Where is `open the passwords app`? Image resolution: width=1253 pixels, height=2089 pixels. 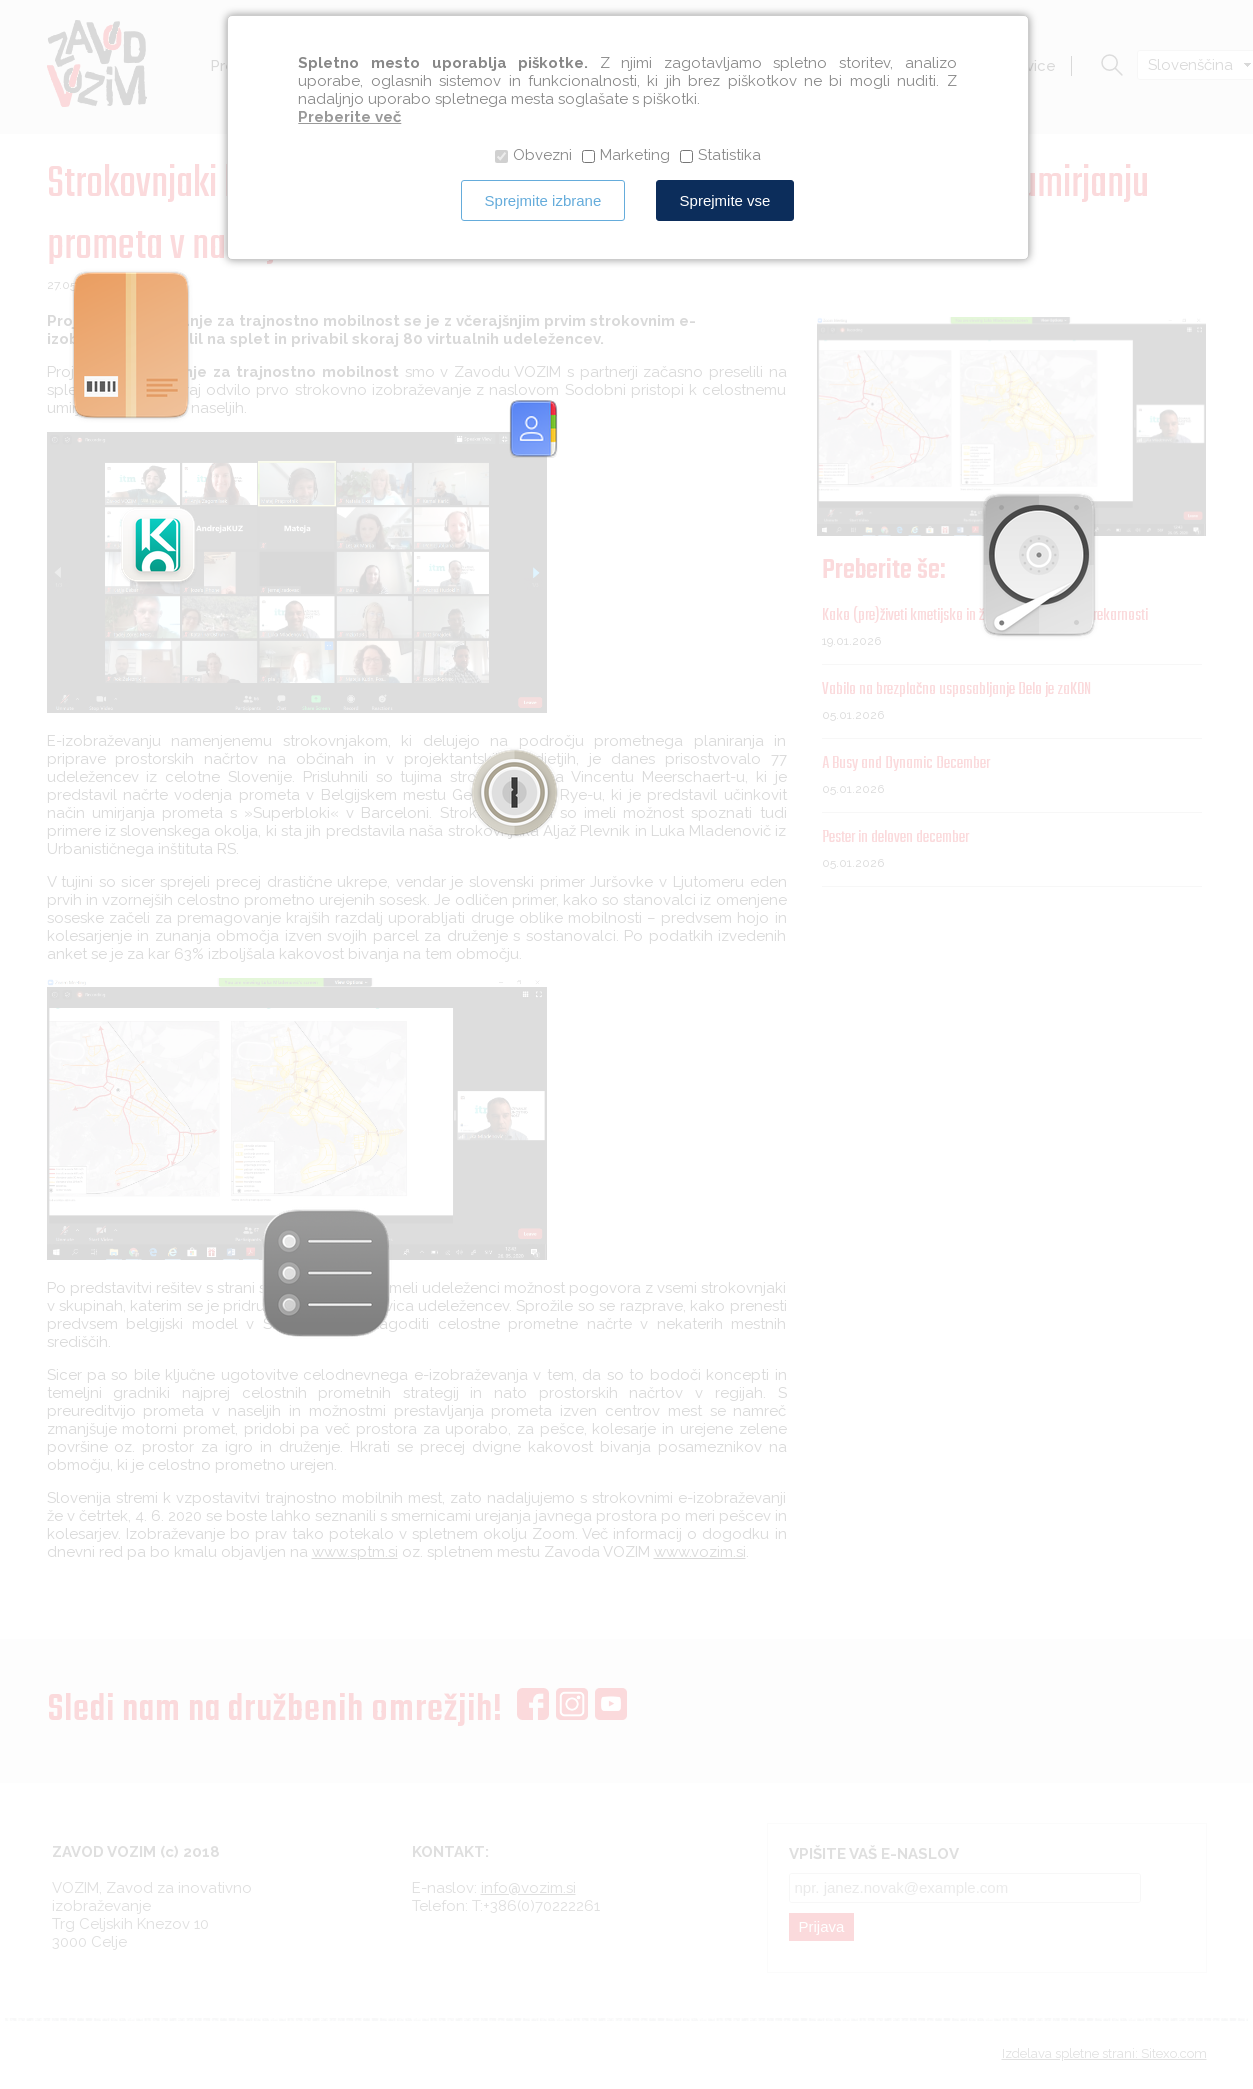
open the passwords app is located at coordinates (514, 792).